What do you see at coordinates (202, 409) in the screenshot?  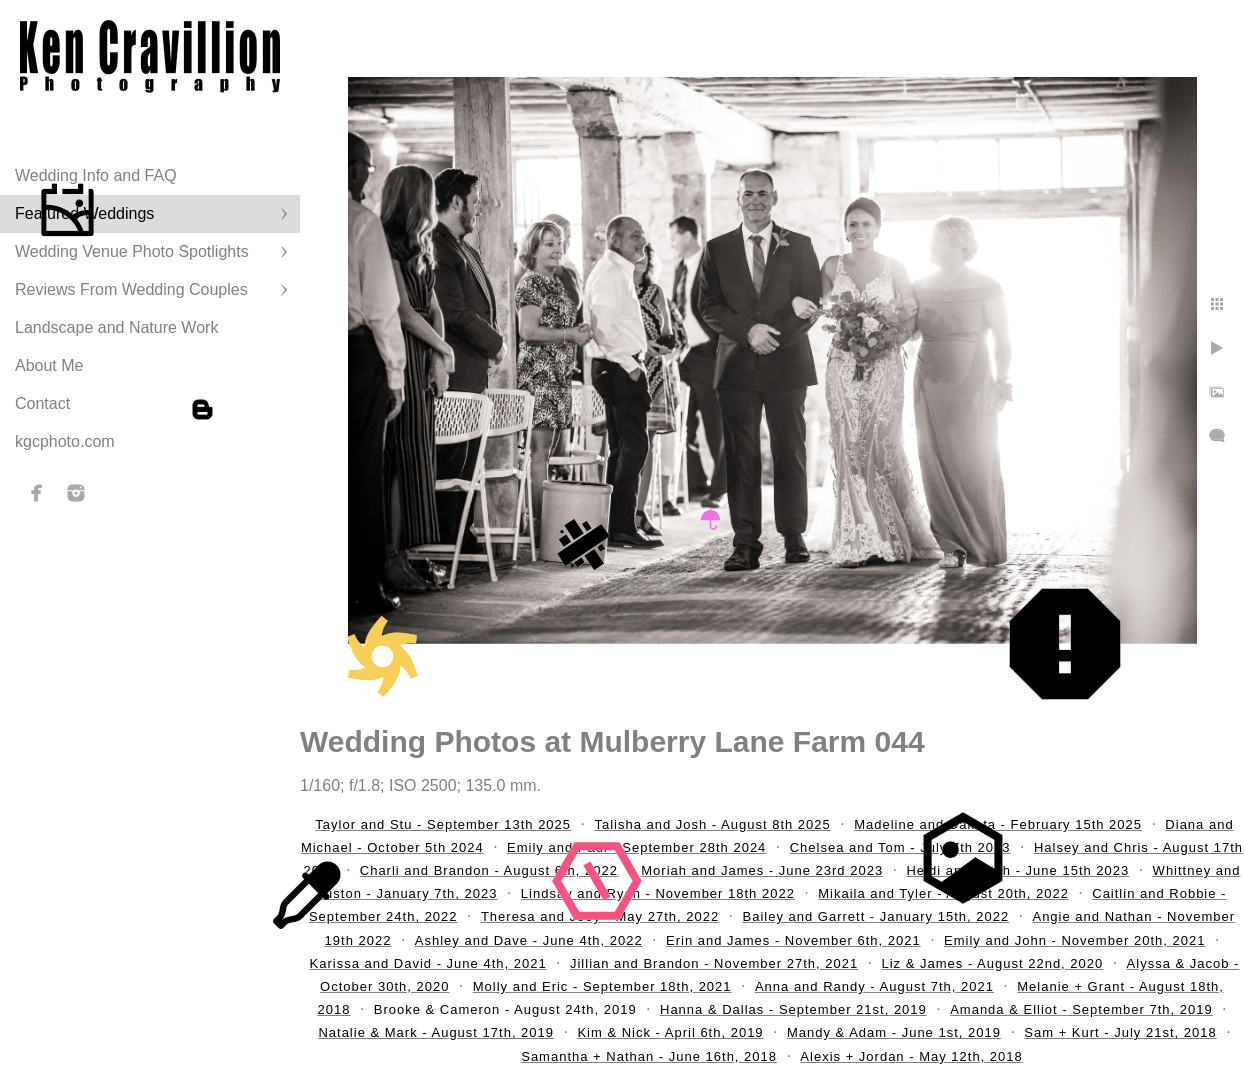 I see `open the Blogger app` at bounding box center [202, 409].